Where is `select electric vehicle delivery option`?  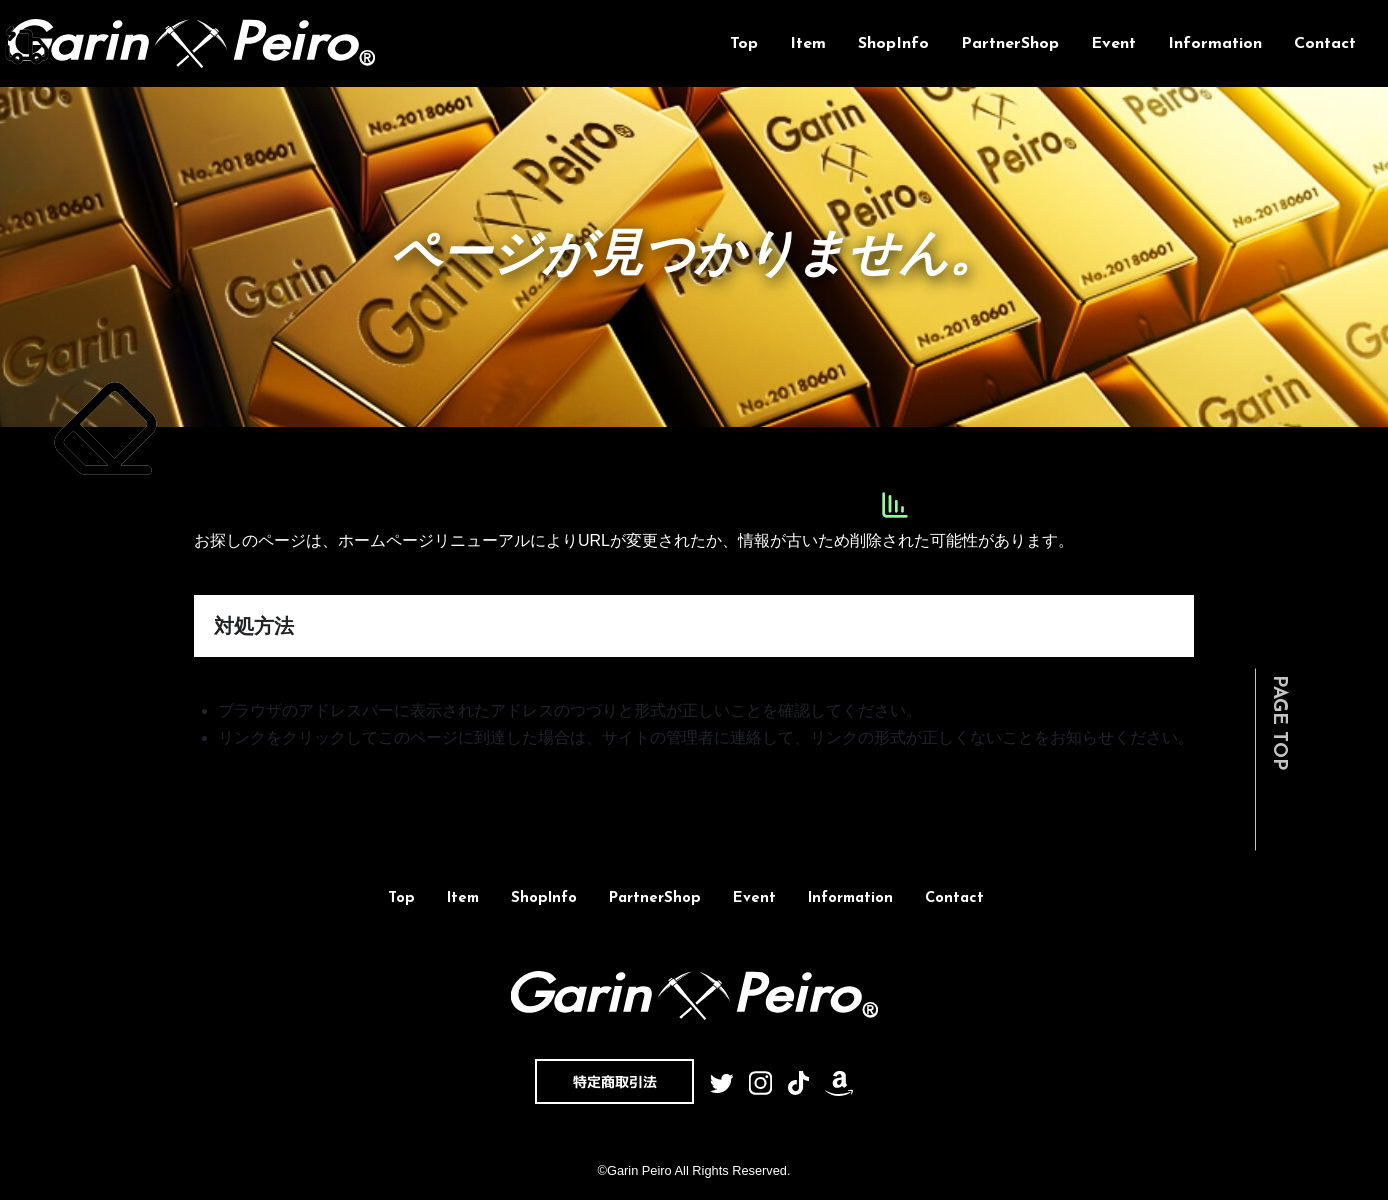 select electric vehicle delivery option is located at coordinates (27, 45).